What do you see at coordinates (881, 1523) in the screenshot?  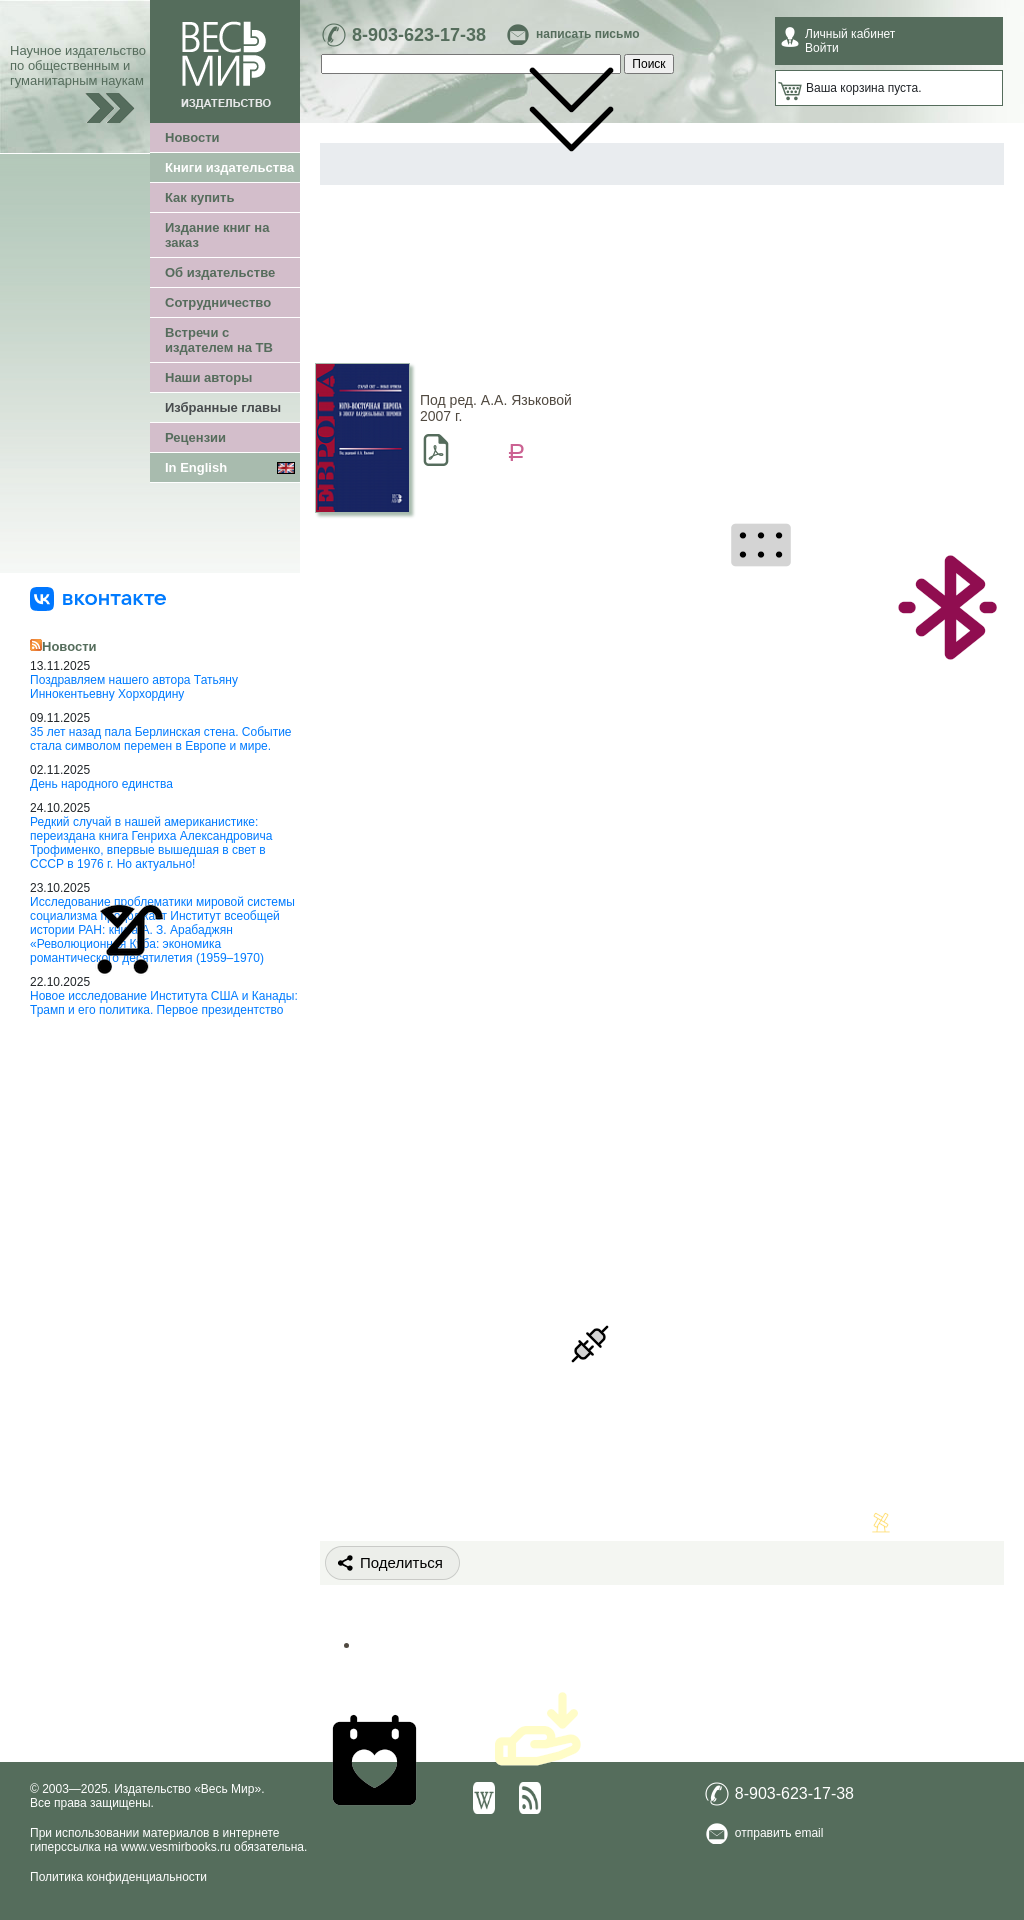 I see `indicates renewable or wind energy options` at bounding box center [881, 1523].